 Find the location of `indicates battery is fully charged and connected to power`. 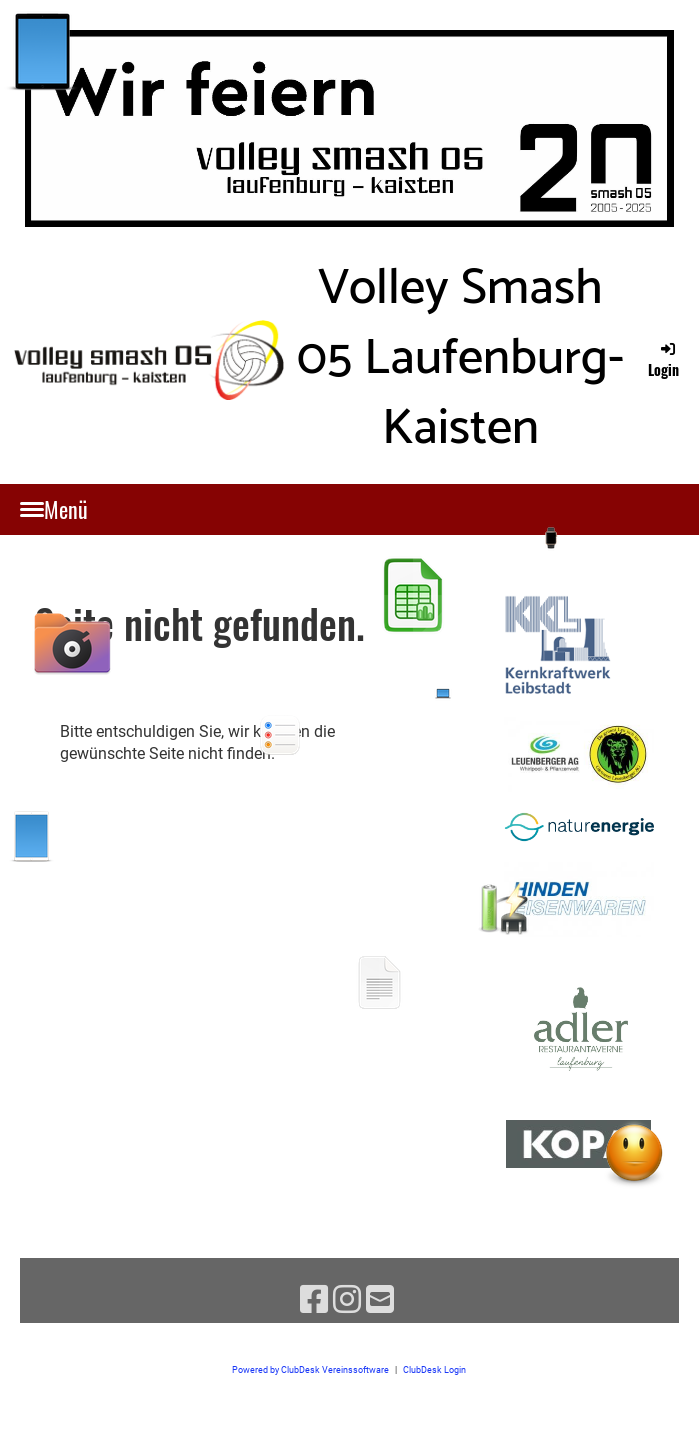

indicates battery is fully charged and connected to power is located at coordinates (502, 908).